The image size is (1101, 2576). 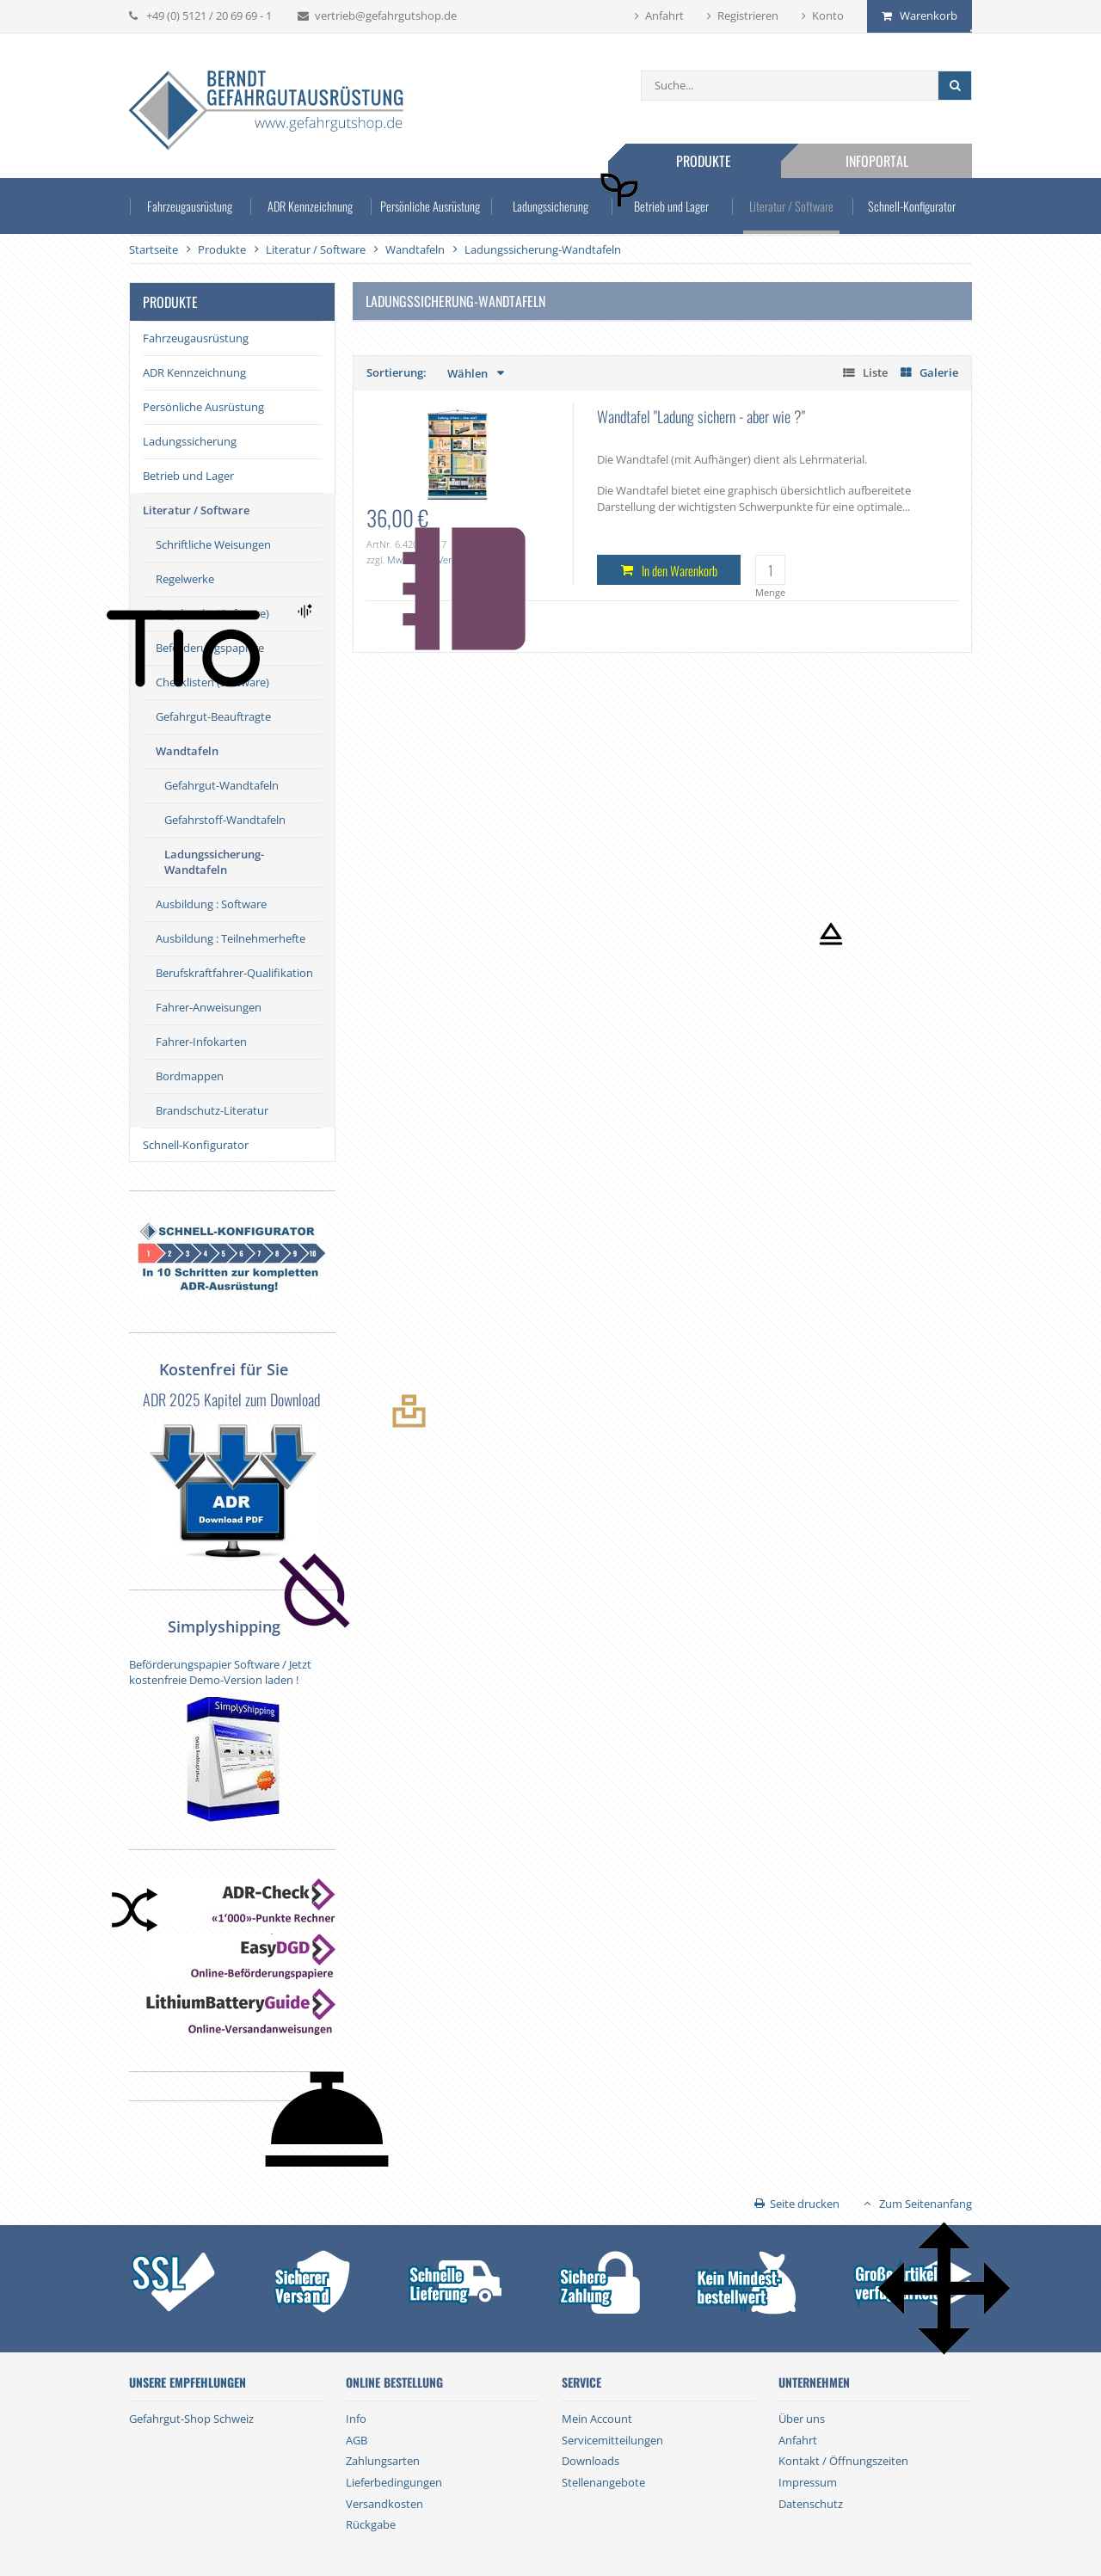 I want to click on activate AI voice assistant, so click(x=304, y=612).